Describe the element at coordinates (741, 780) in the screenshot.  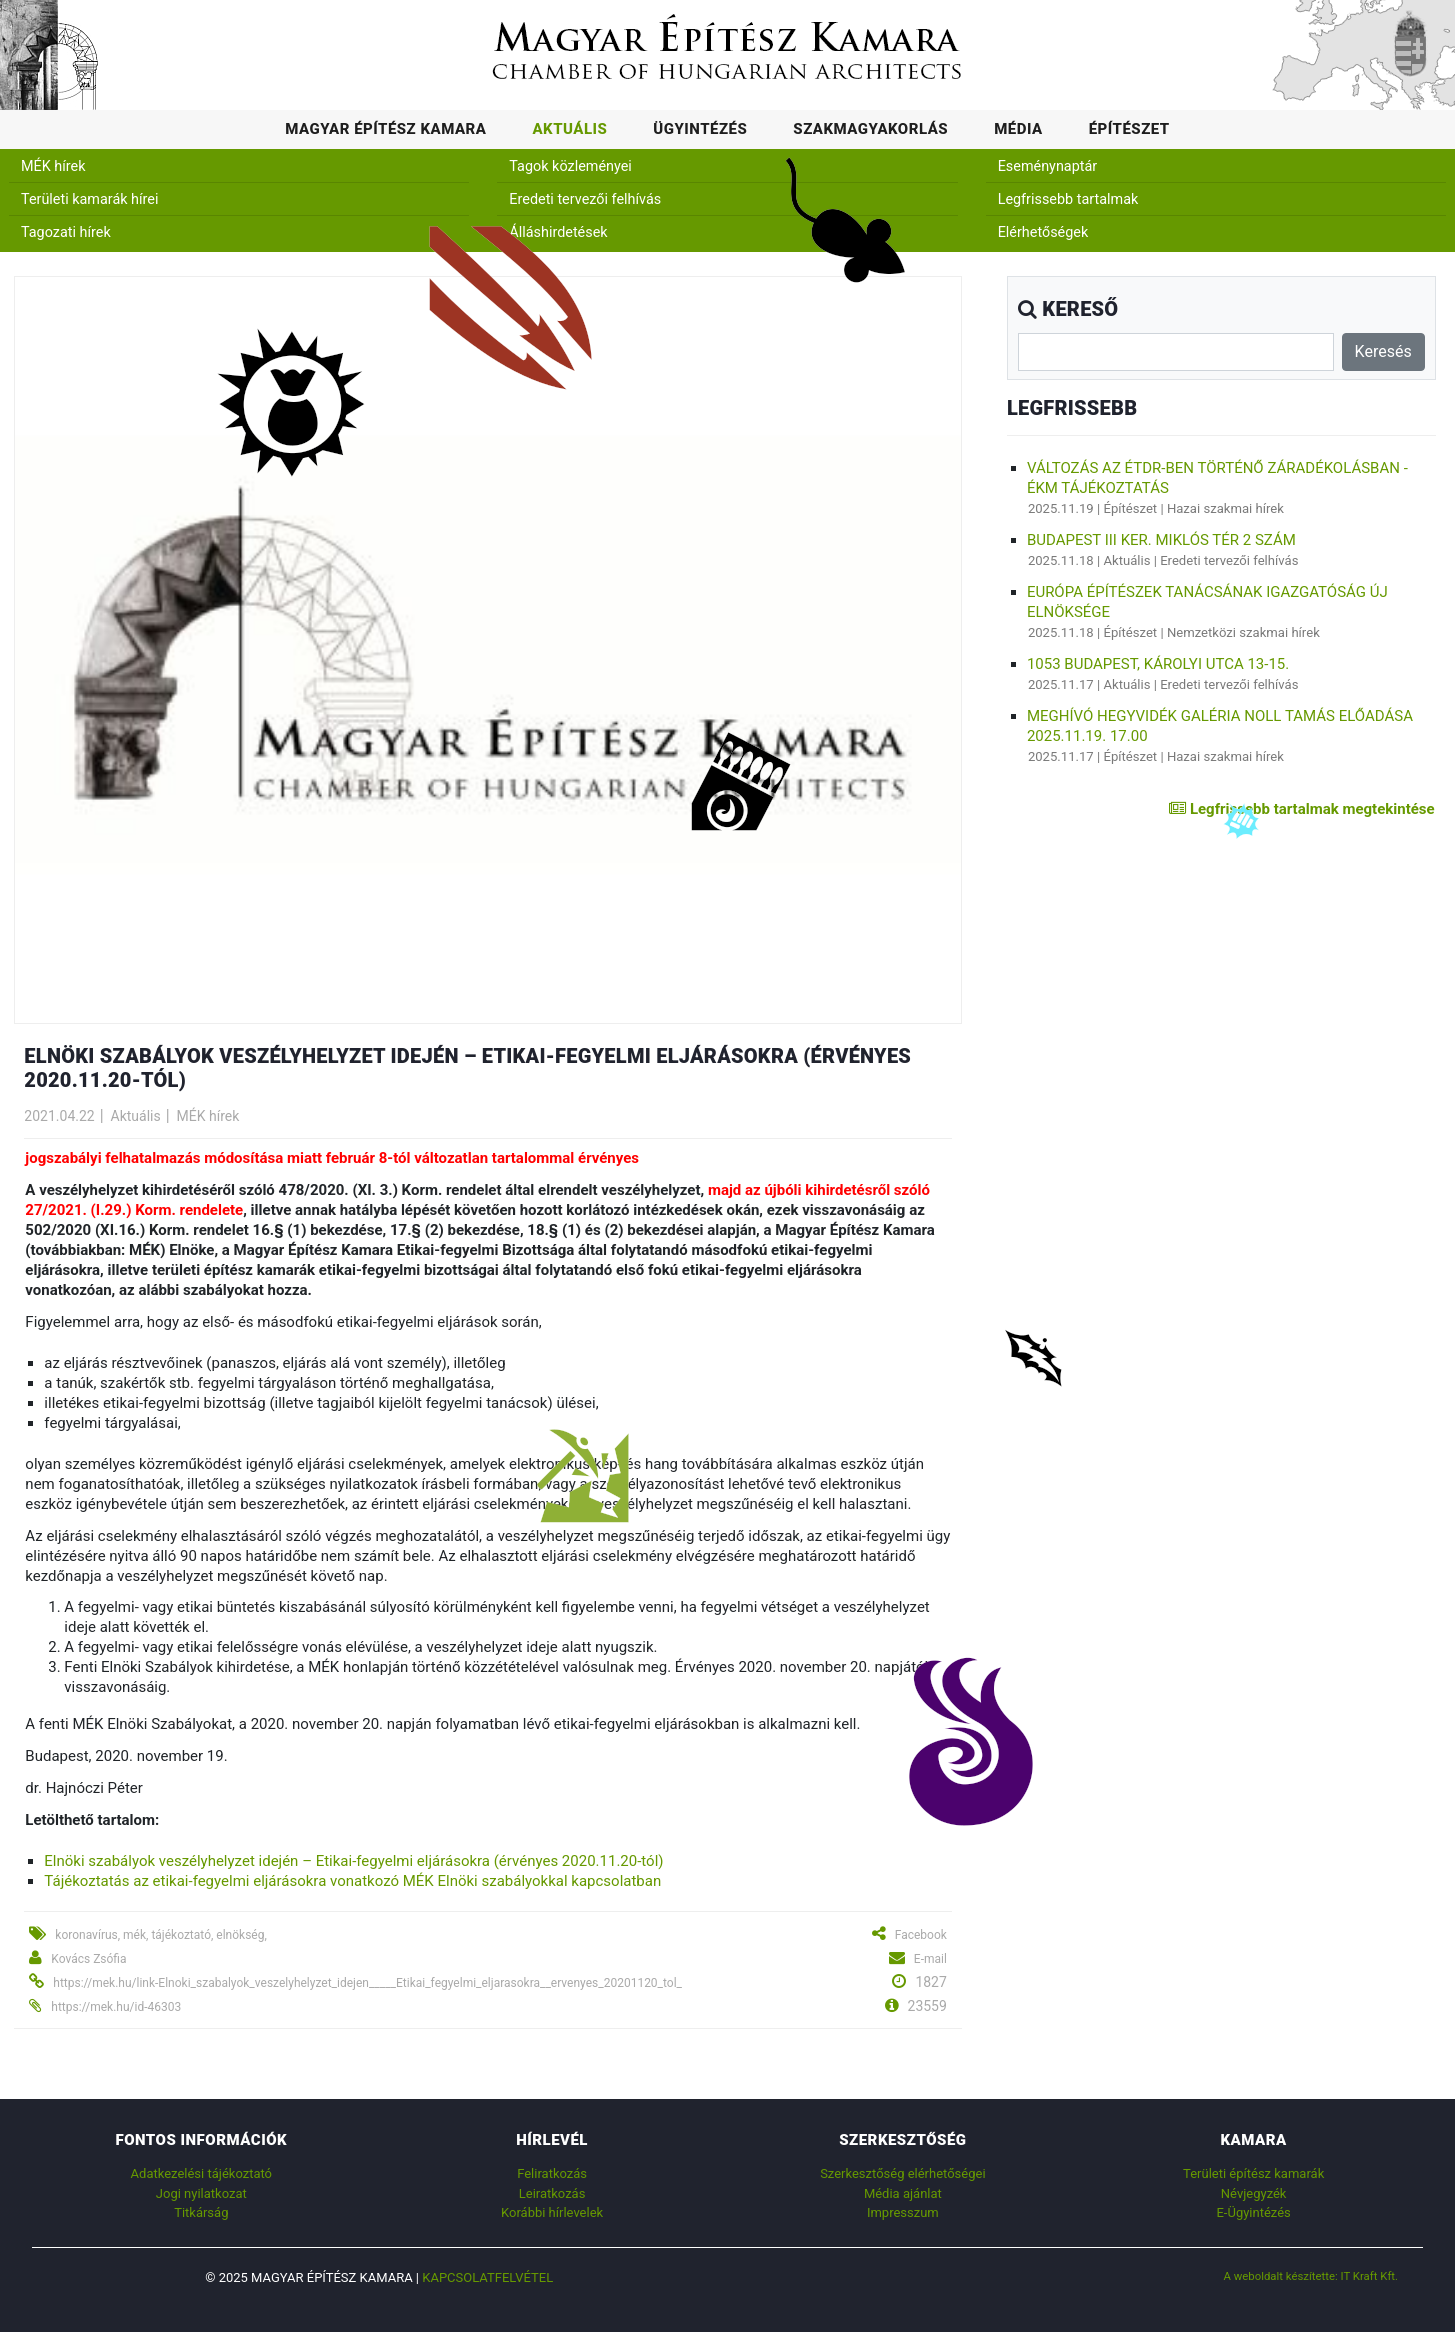
I see `fire or flame-related tools in a survival game` at that location.